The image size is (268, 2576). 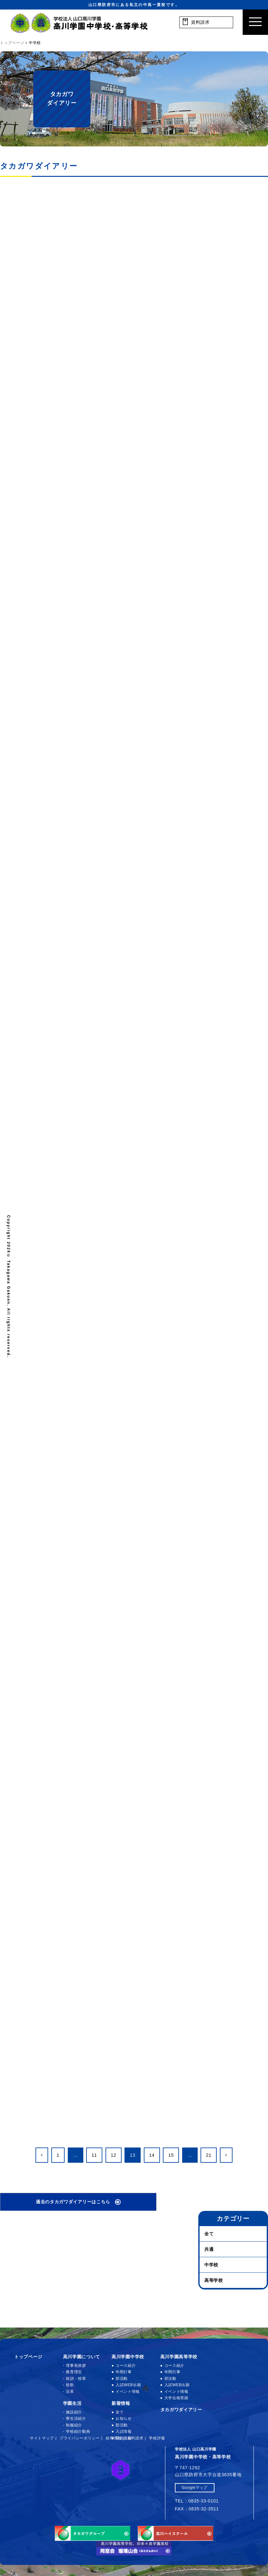 I want to click on open Google Drive, so click(x=146, y=2388).